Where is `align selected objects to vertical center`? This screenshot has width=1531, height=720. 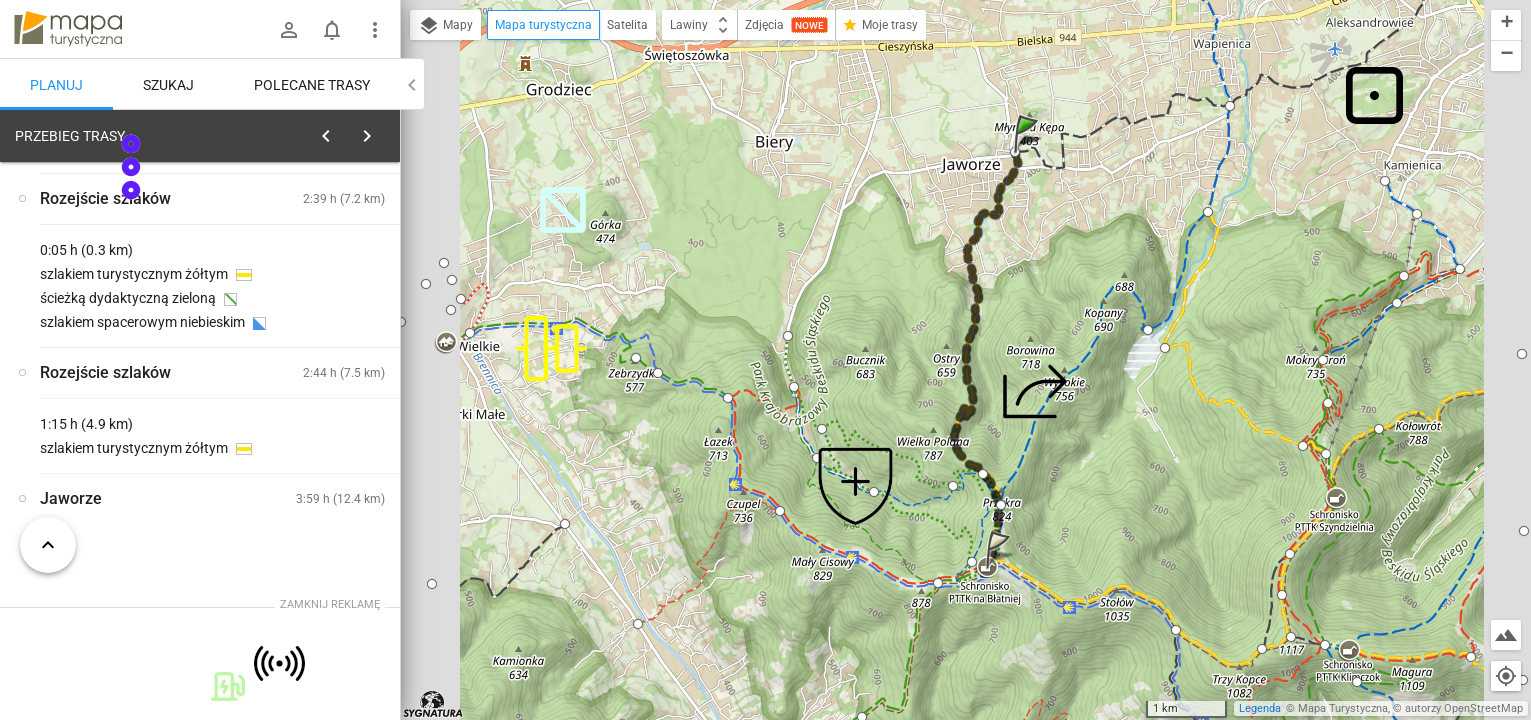
align selected objects to vertical center is located at coordinates (551, 348).